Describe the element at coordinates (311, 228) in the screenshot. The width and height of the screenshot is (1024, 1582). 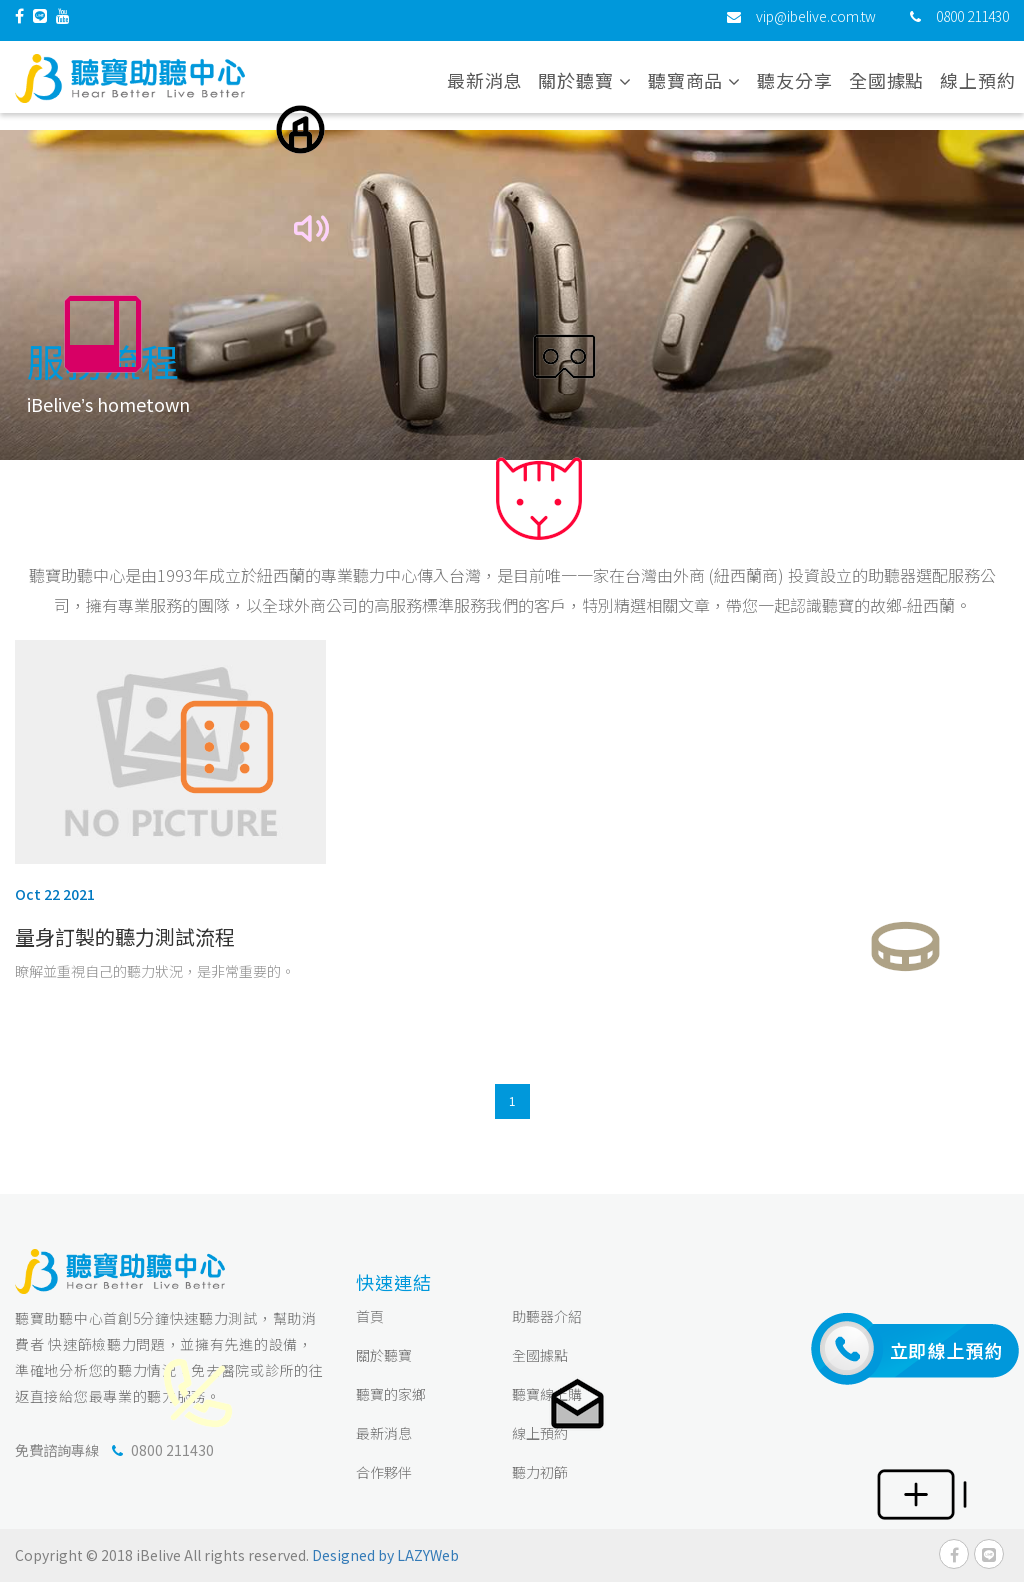
I see `unmute audio or turn sound on` at that location.